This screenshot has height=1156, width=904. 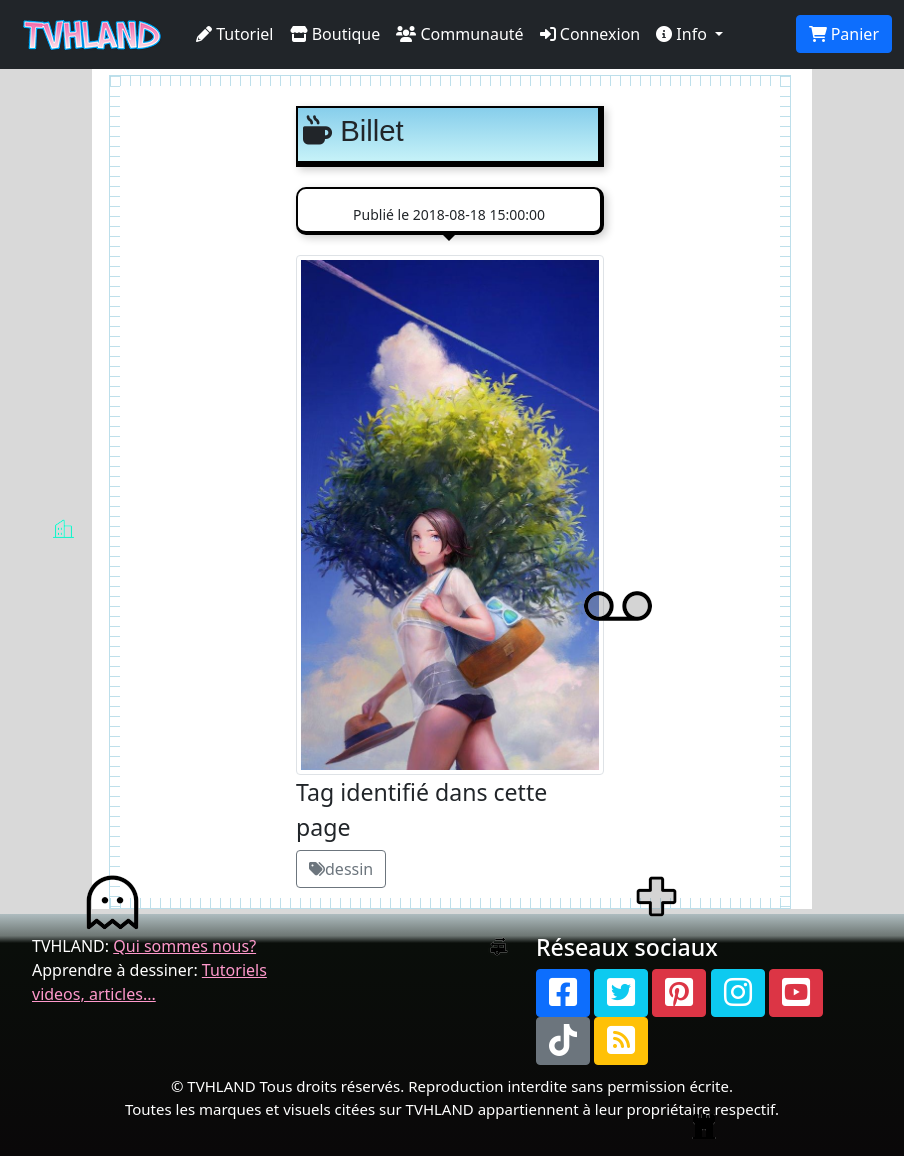 I want to click on access health or medical information, so click(x=656, y=896).